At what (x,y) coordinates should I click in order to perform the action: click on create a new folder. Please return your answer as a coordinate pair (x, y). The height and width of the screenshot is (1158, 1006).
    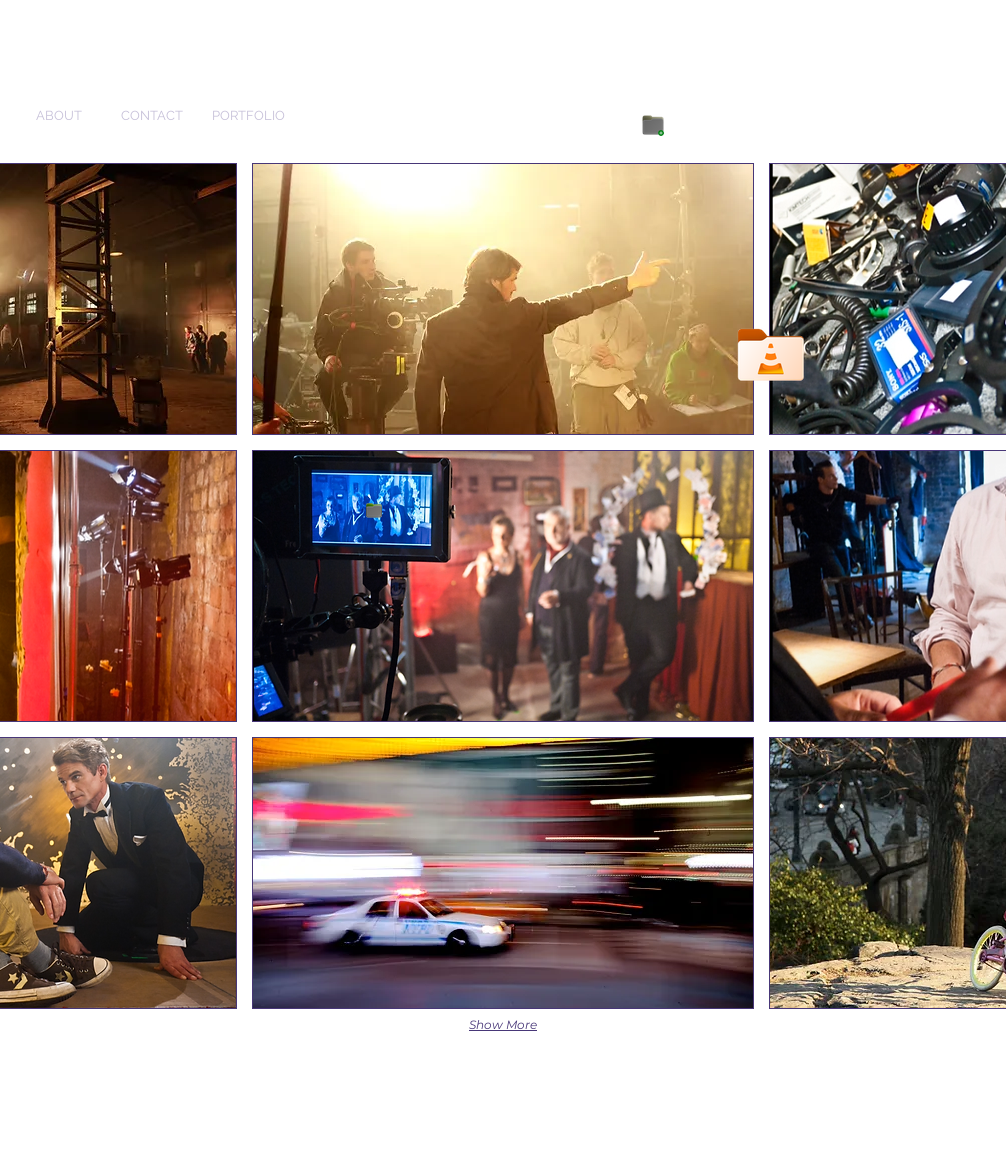
    Looking at the image, I should click on (653, 125).